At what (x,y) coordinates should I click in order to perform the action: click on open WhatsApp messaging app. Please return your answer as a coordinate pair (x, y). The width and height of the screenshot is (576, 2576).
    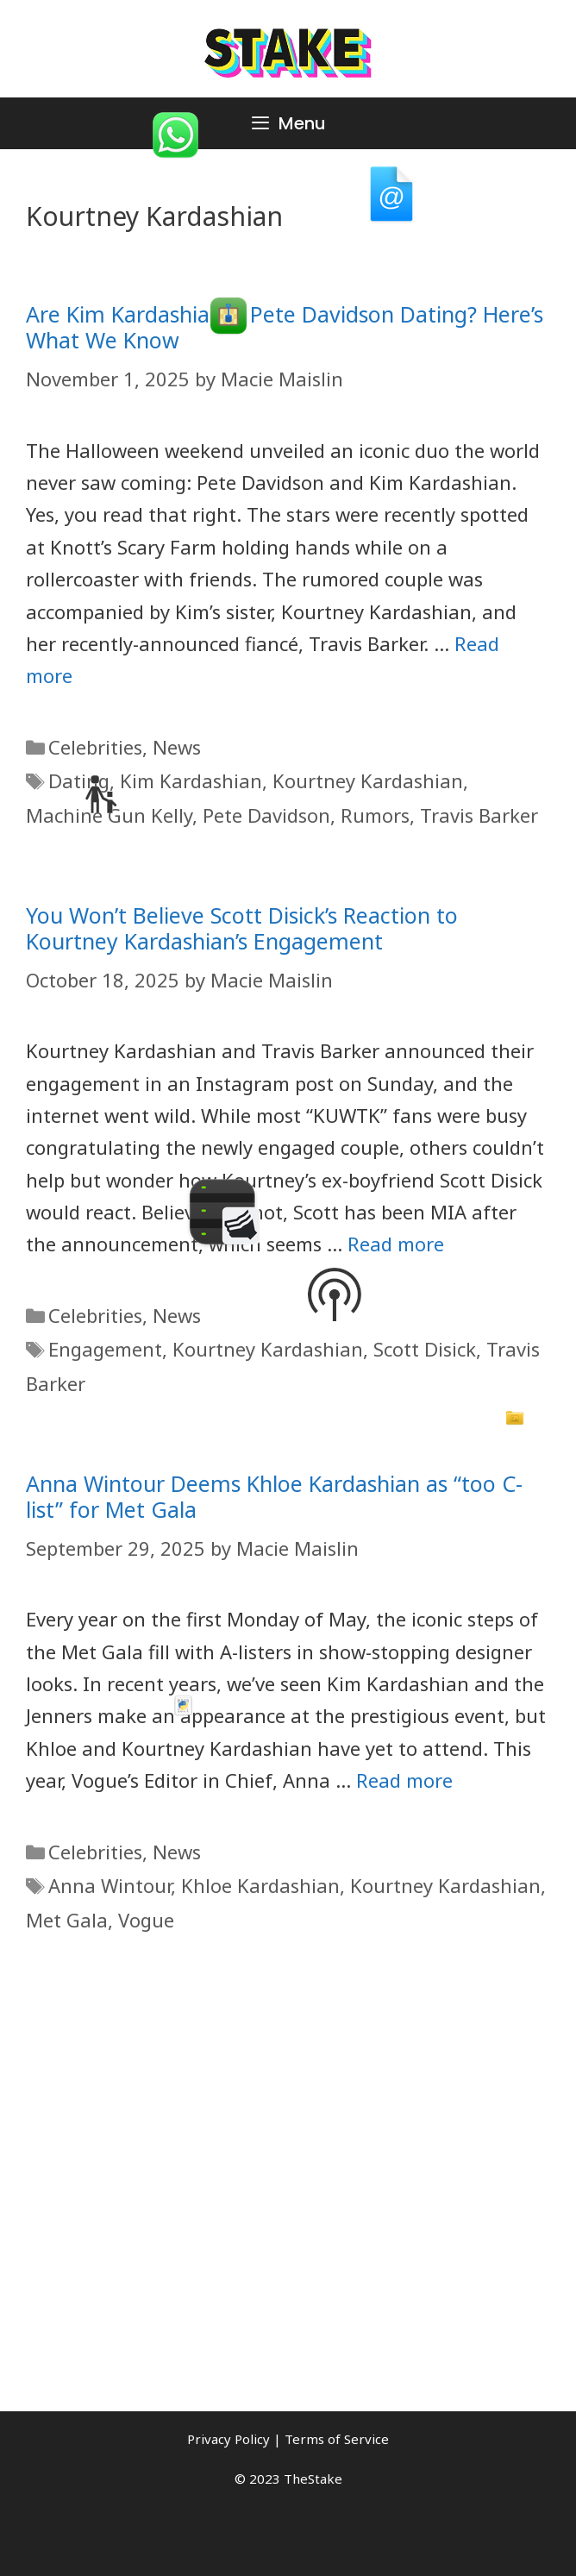
    Looking at the image, I should click on (175, 135).